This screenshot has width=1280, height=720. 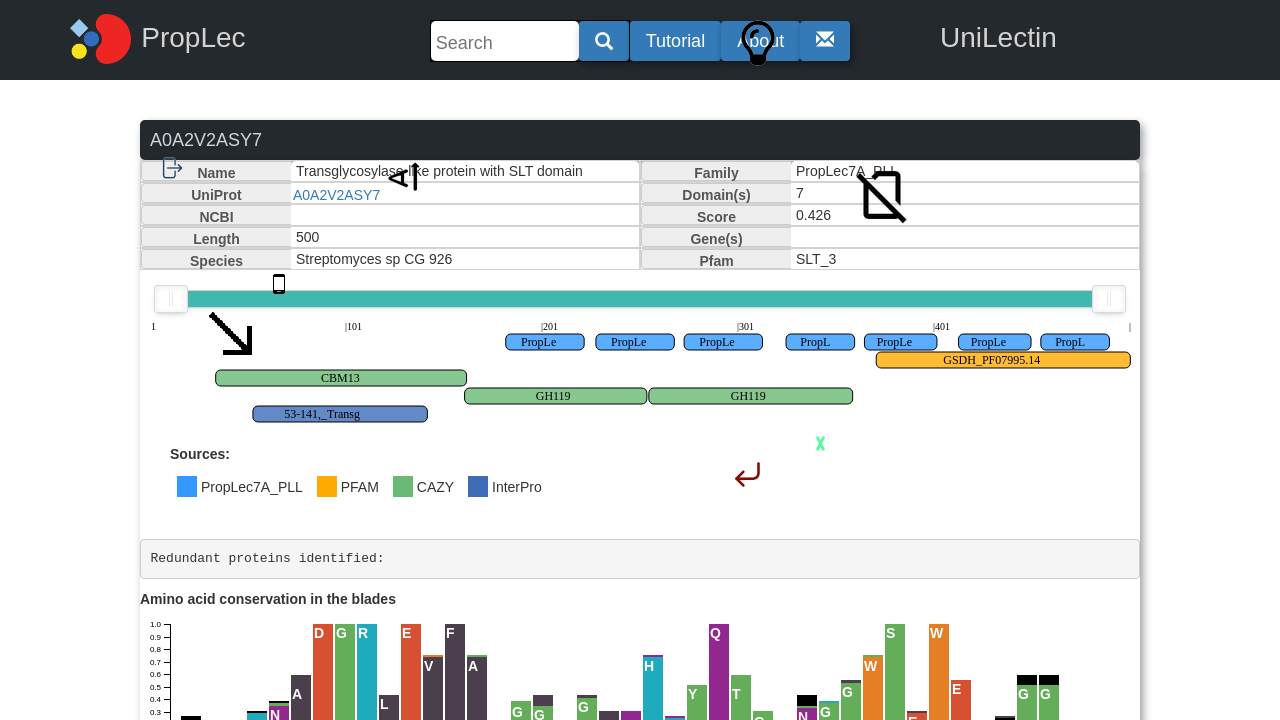 What do you see at coordinates (279, 284) in the screenshot?
I see `access mobile device settings` at bounding box center [279, 284].